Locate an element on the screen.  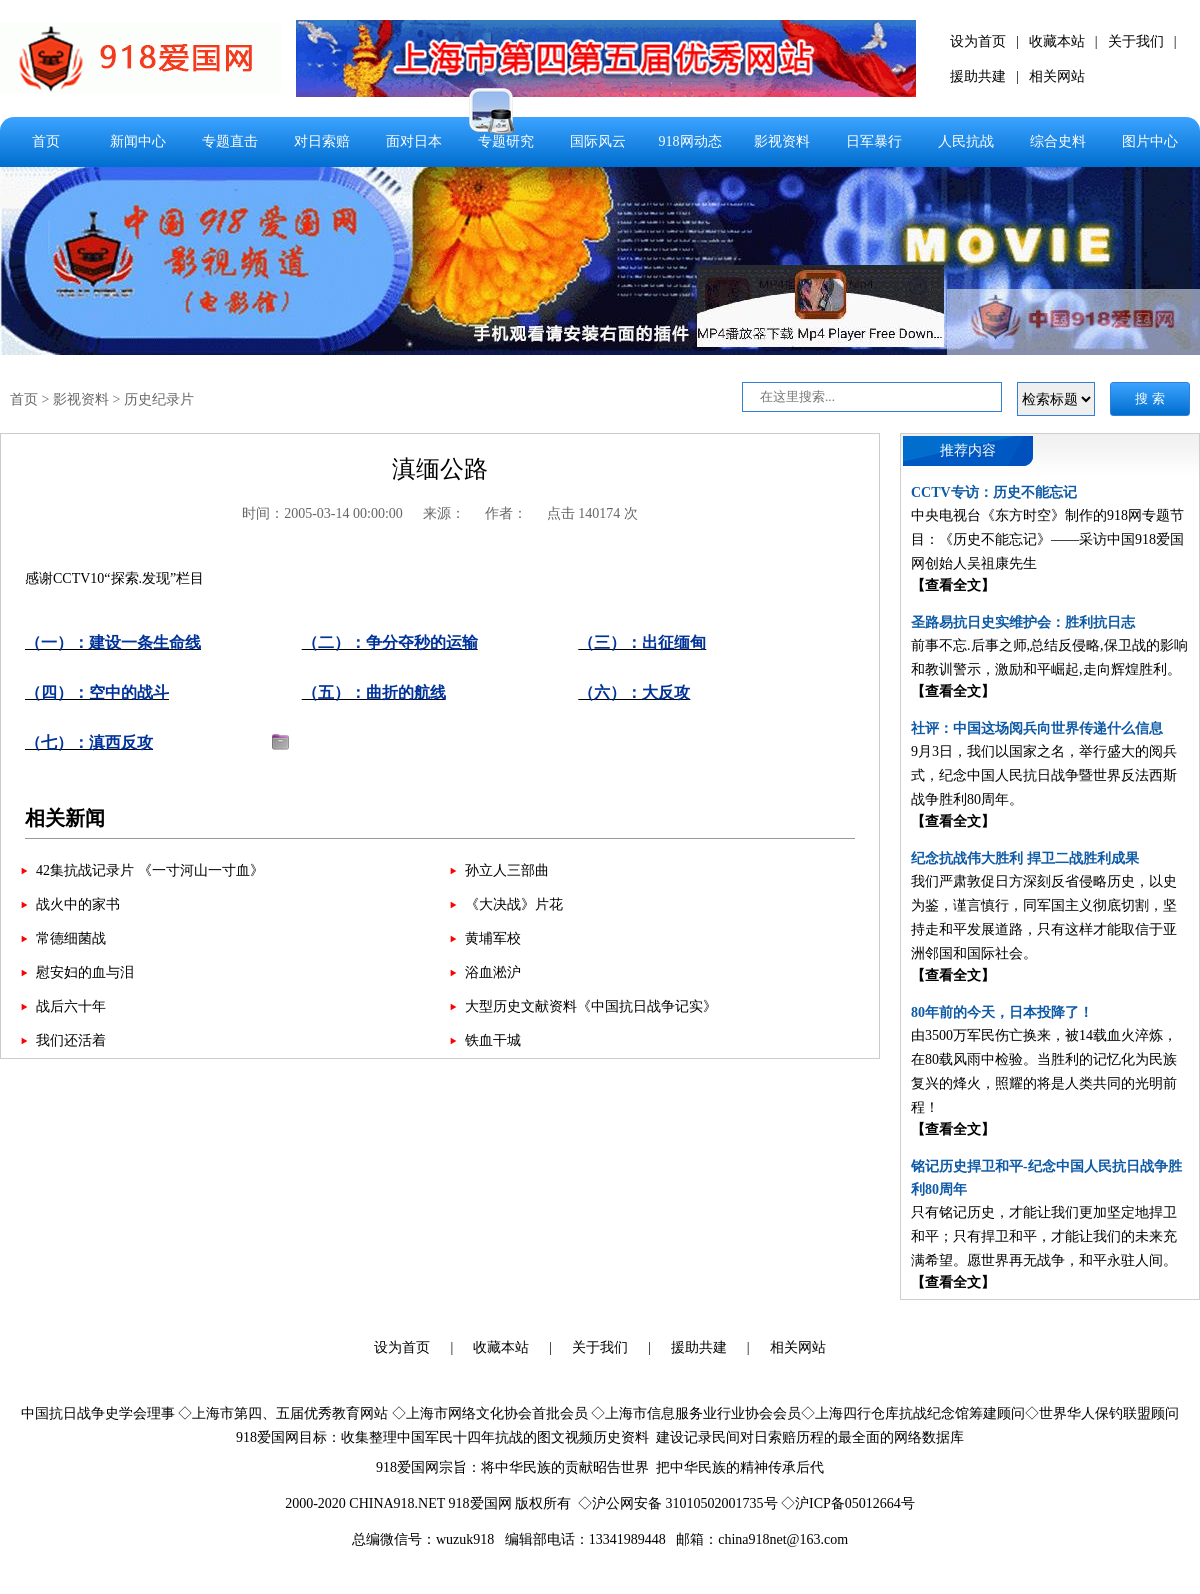
open Preview app to view images and PDFs is located at coordinates (491, 110).